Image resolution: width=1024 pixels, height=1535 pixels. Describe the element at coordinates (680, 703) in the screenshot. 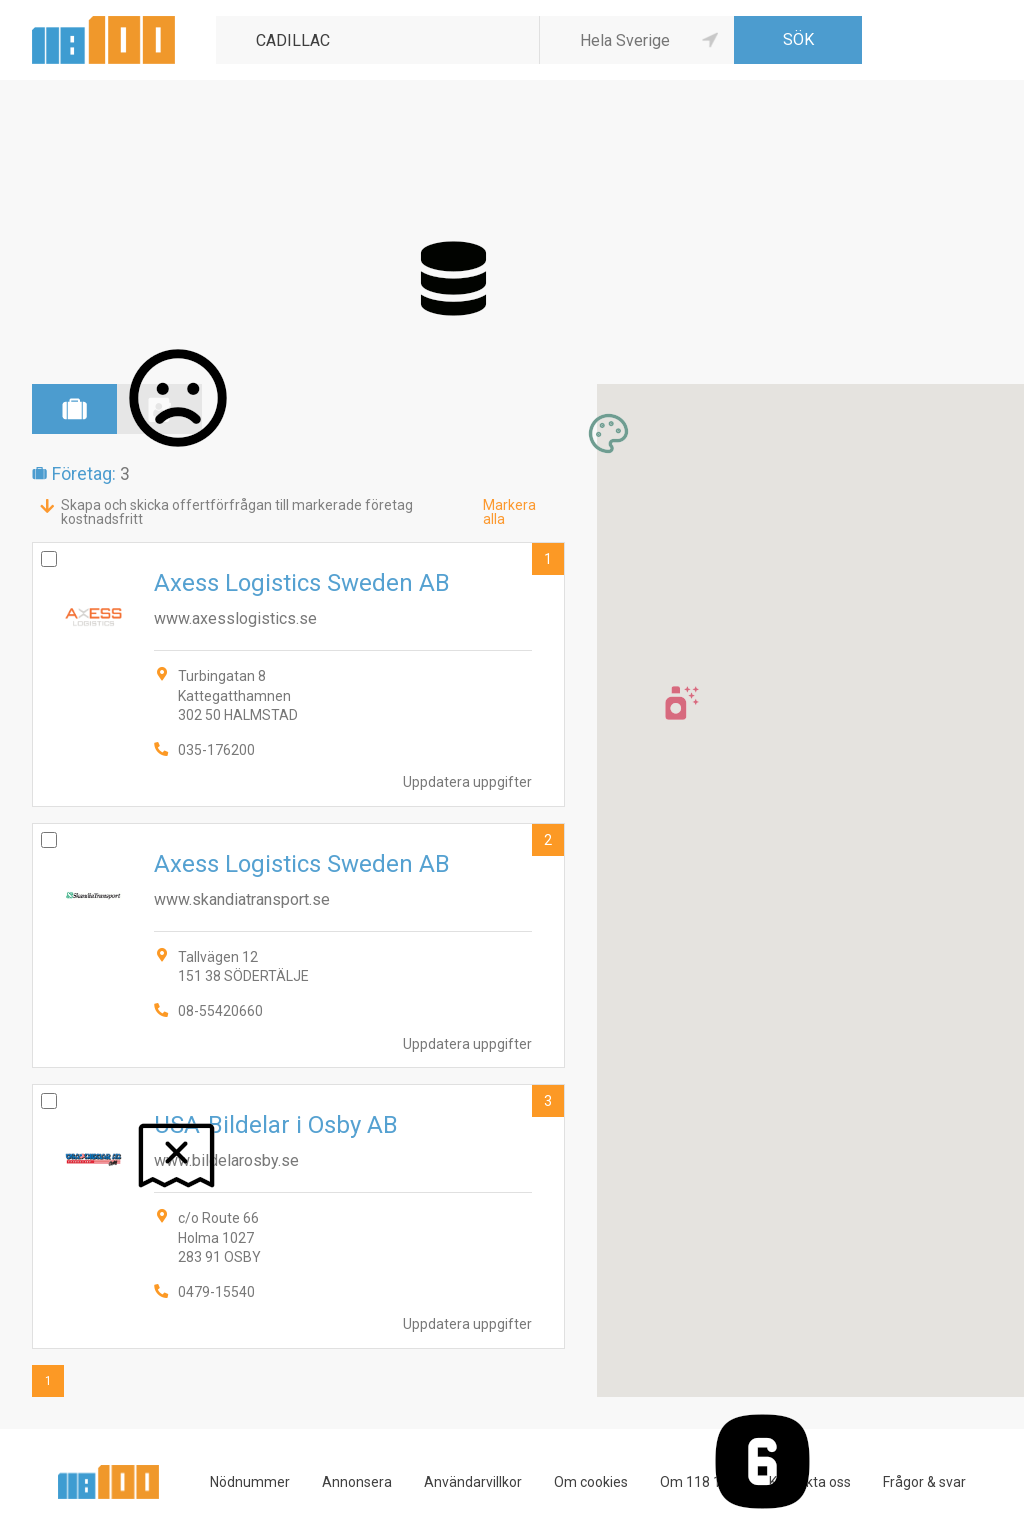

I see `apply effects or filters to content` at that location.